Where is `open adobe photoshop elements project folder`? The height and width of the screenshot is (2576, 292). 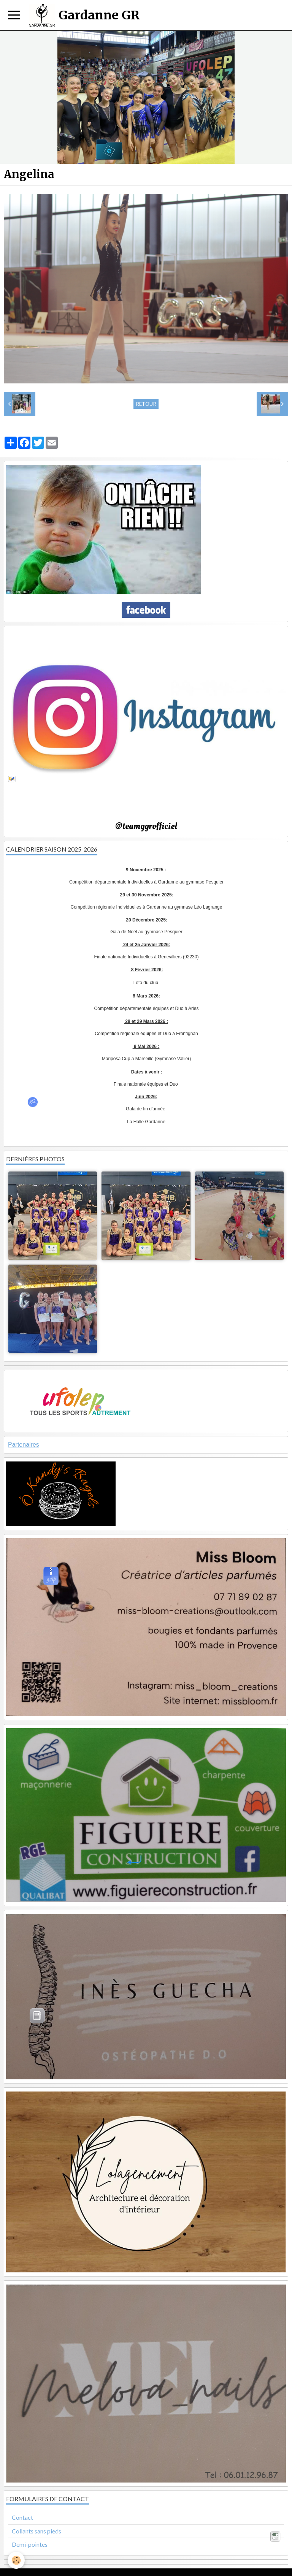 open adobe photoshop elements project folder is located at coordinates (109, 150).